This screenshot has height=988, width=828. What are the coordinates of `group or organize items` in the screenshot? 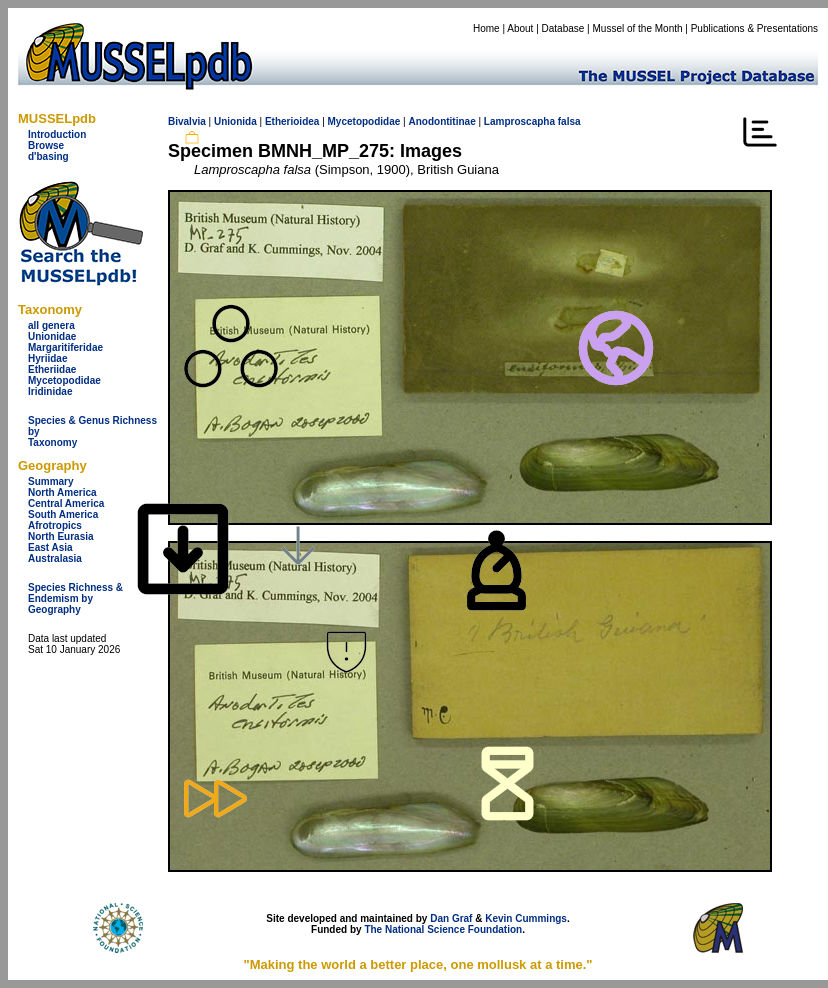 It's located at (231, 348).